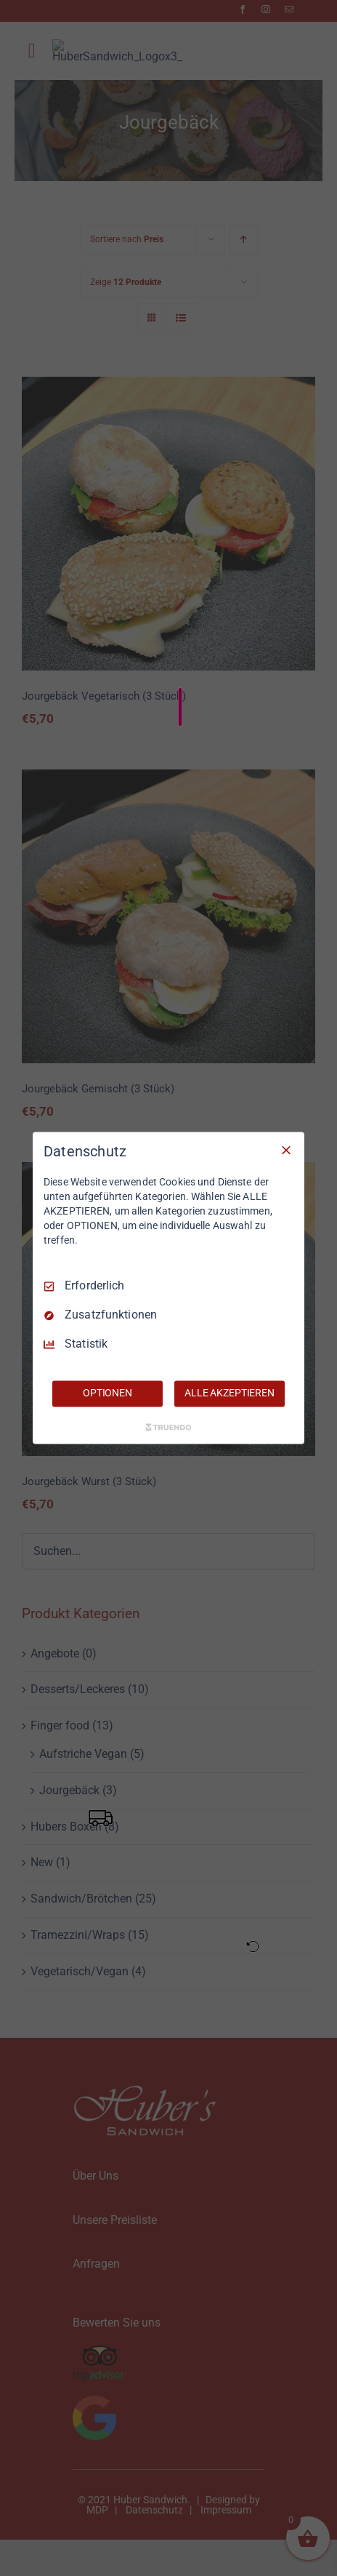 This screenshot has height=2576, width=337. I want to click on undo the last action, so click(253, 1946).